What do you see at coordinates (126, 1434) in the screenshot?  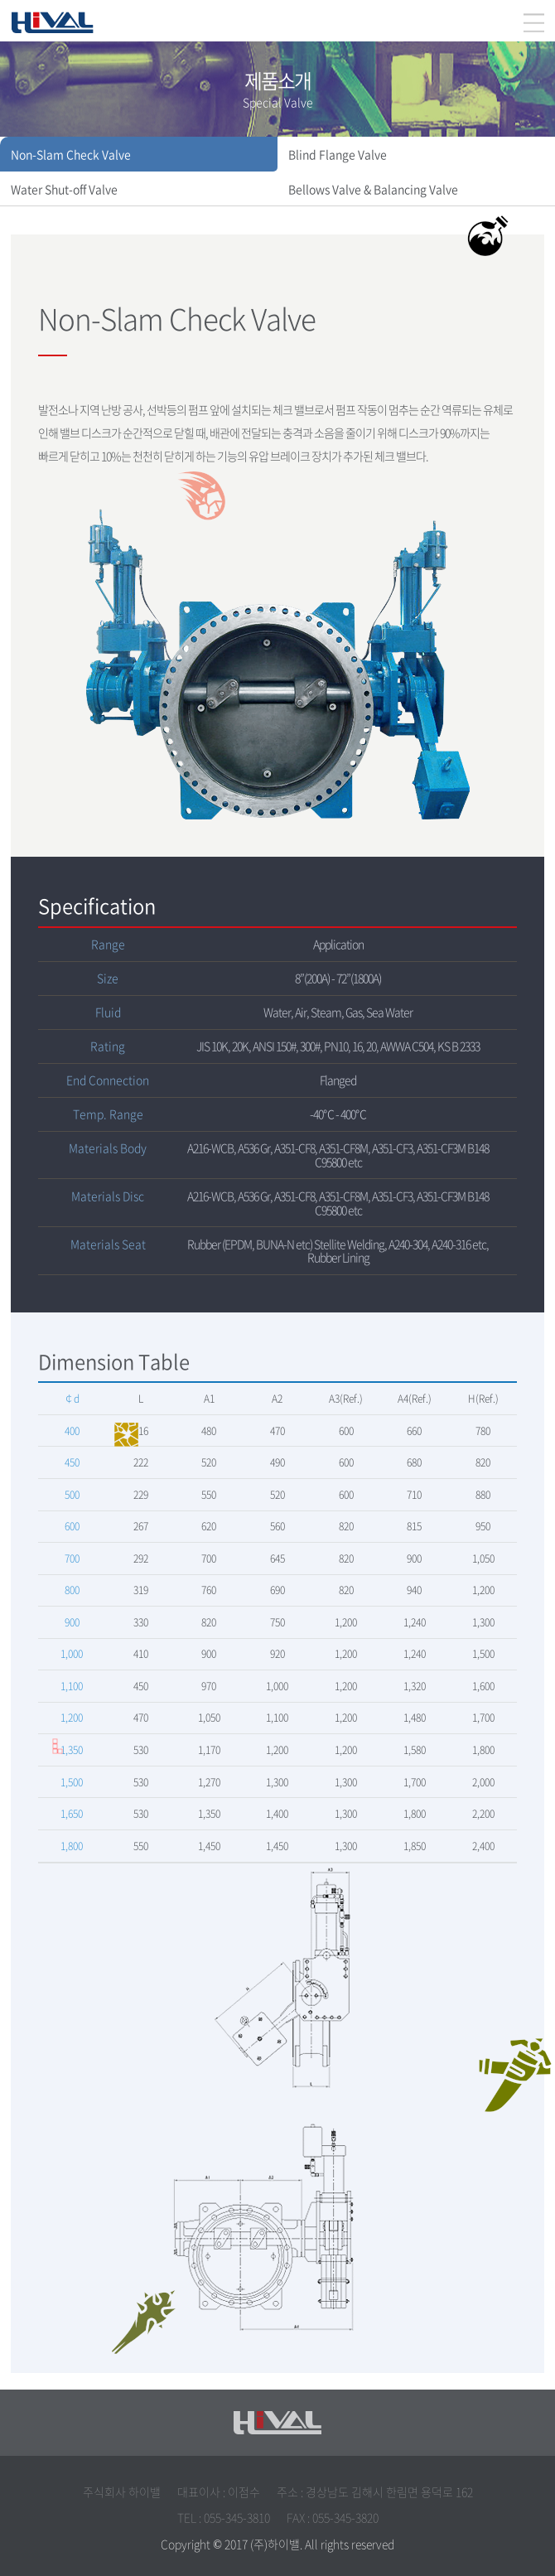 I see `indicates broken or damaged item status` at bounding box center [126, 1434].